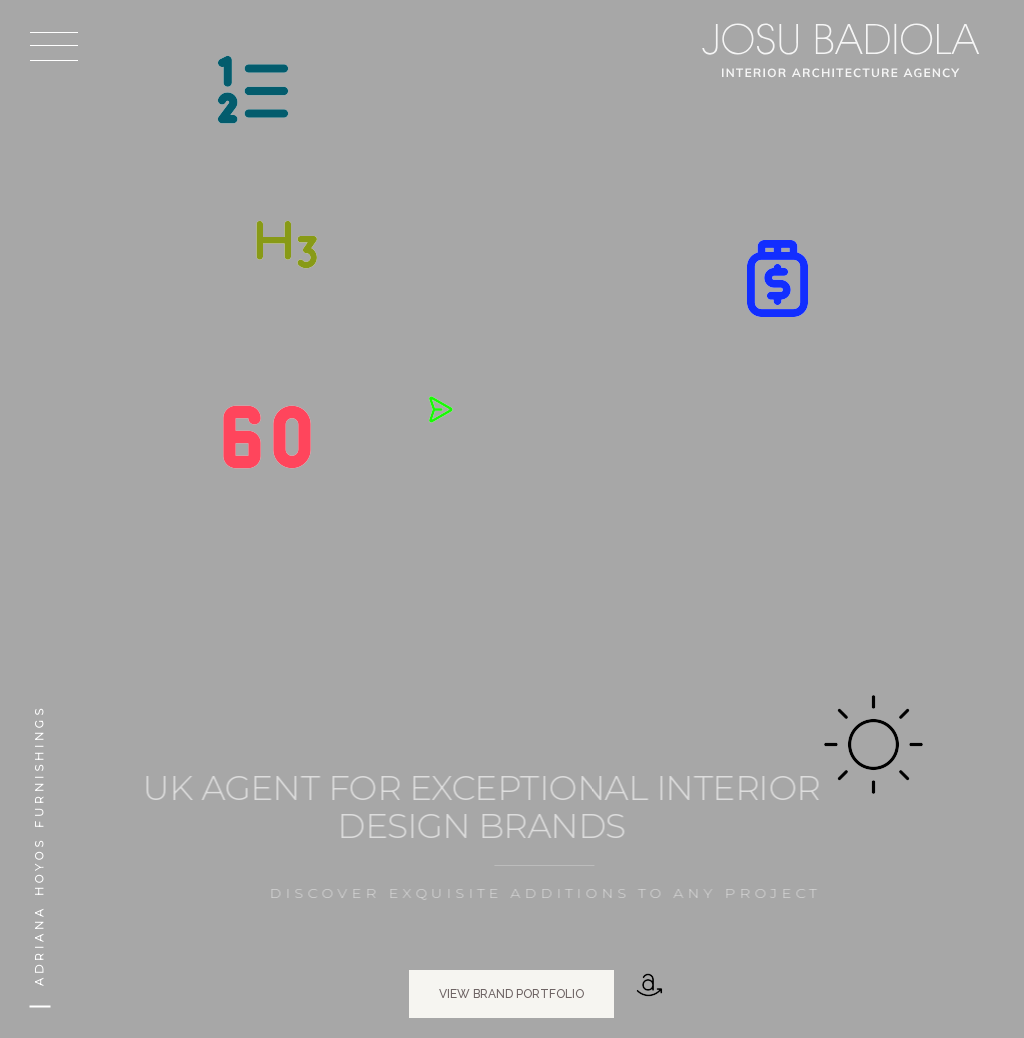 The width and height of the screenshot is (1024, 1038). What do you see at coordinates (267, 437) in the screenshot?
I see `indicates a 60-second timer or countdown` at bounding box center [267, 437].